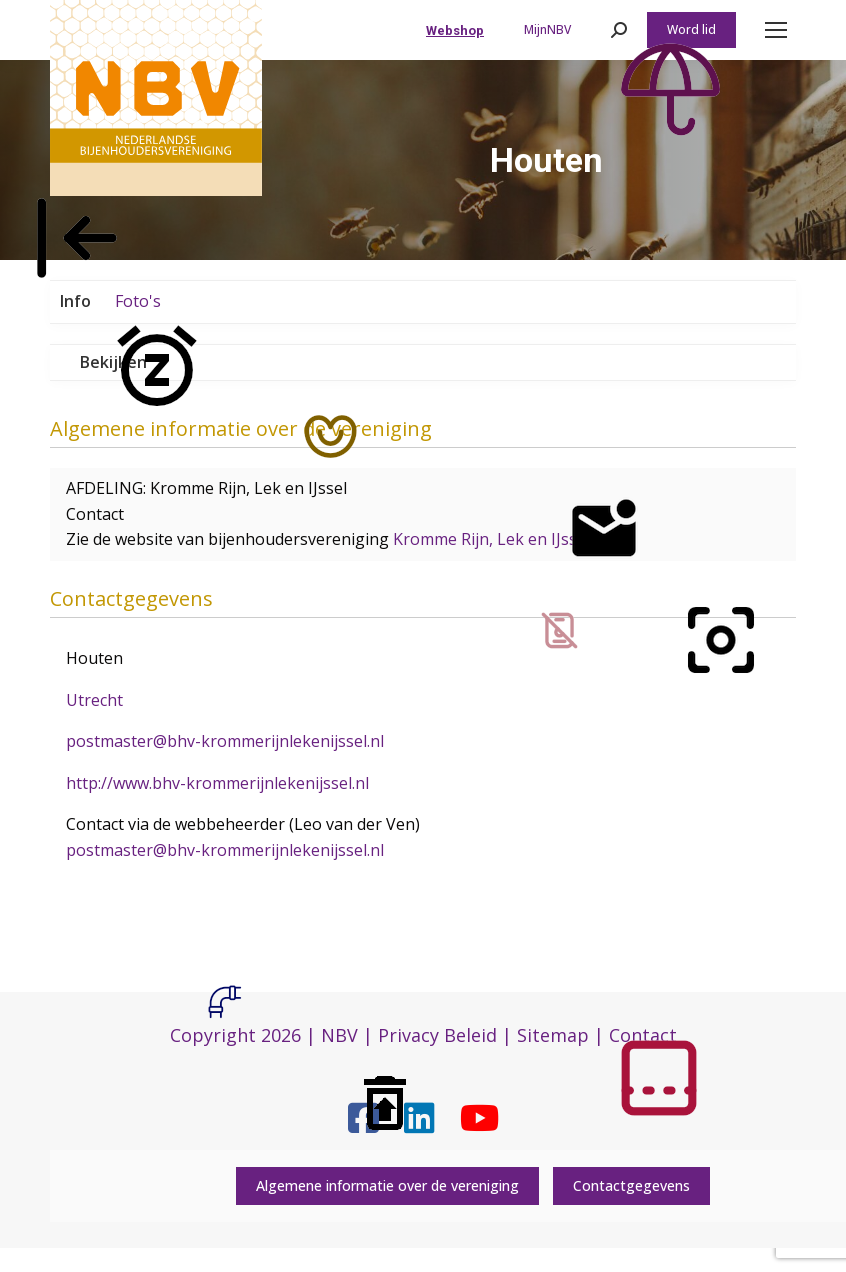  I want to click on toggle bottom navigation bar off, so click(659, 1078).